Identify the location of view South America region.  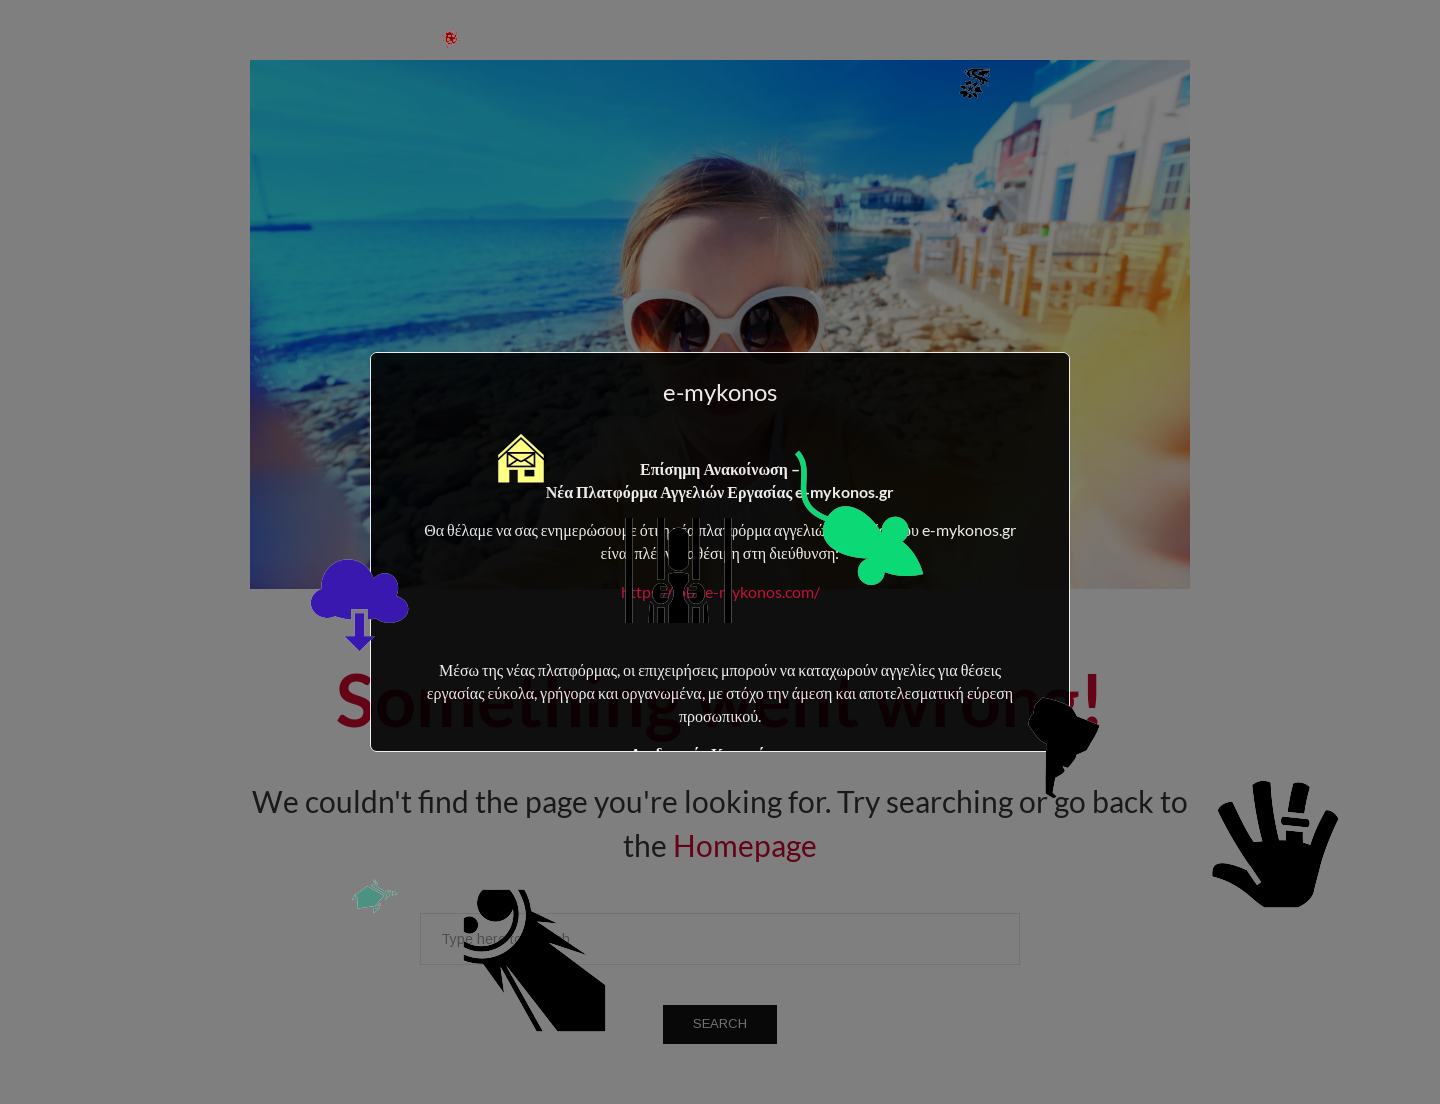
(1064, 748).